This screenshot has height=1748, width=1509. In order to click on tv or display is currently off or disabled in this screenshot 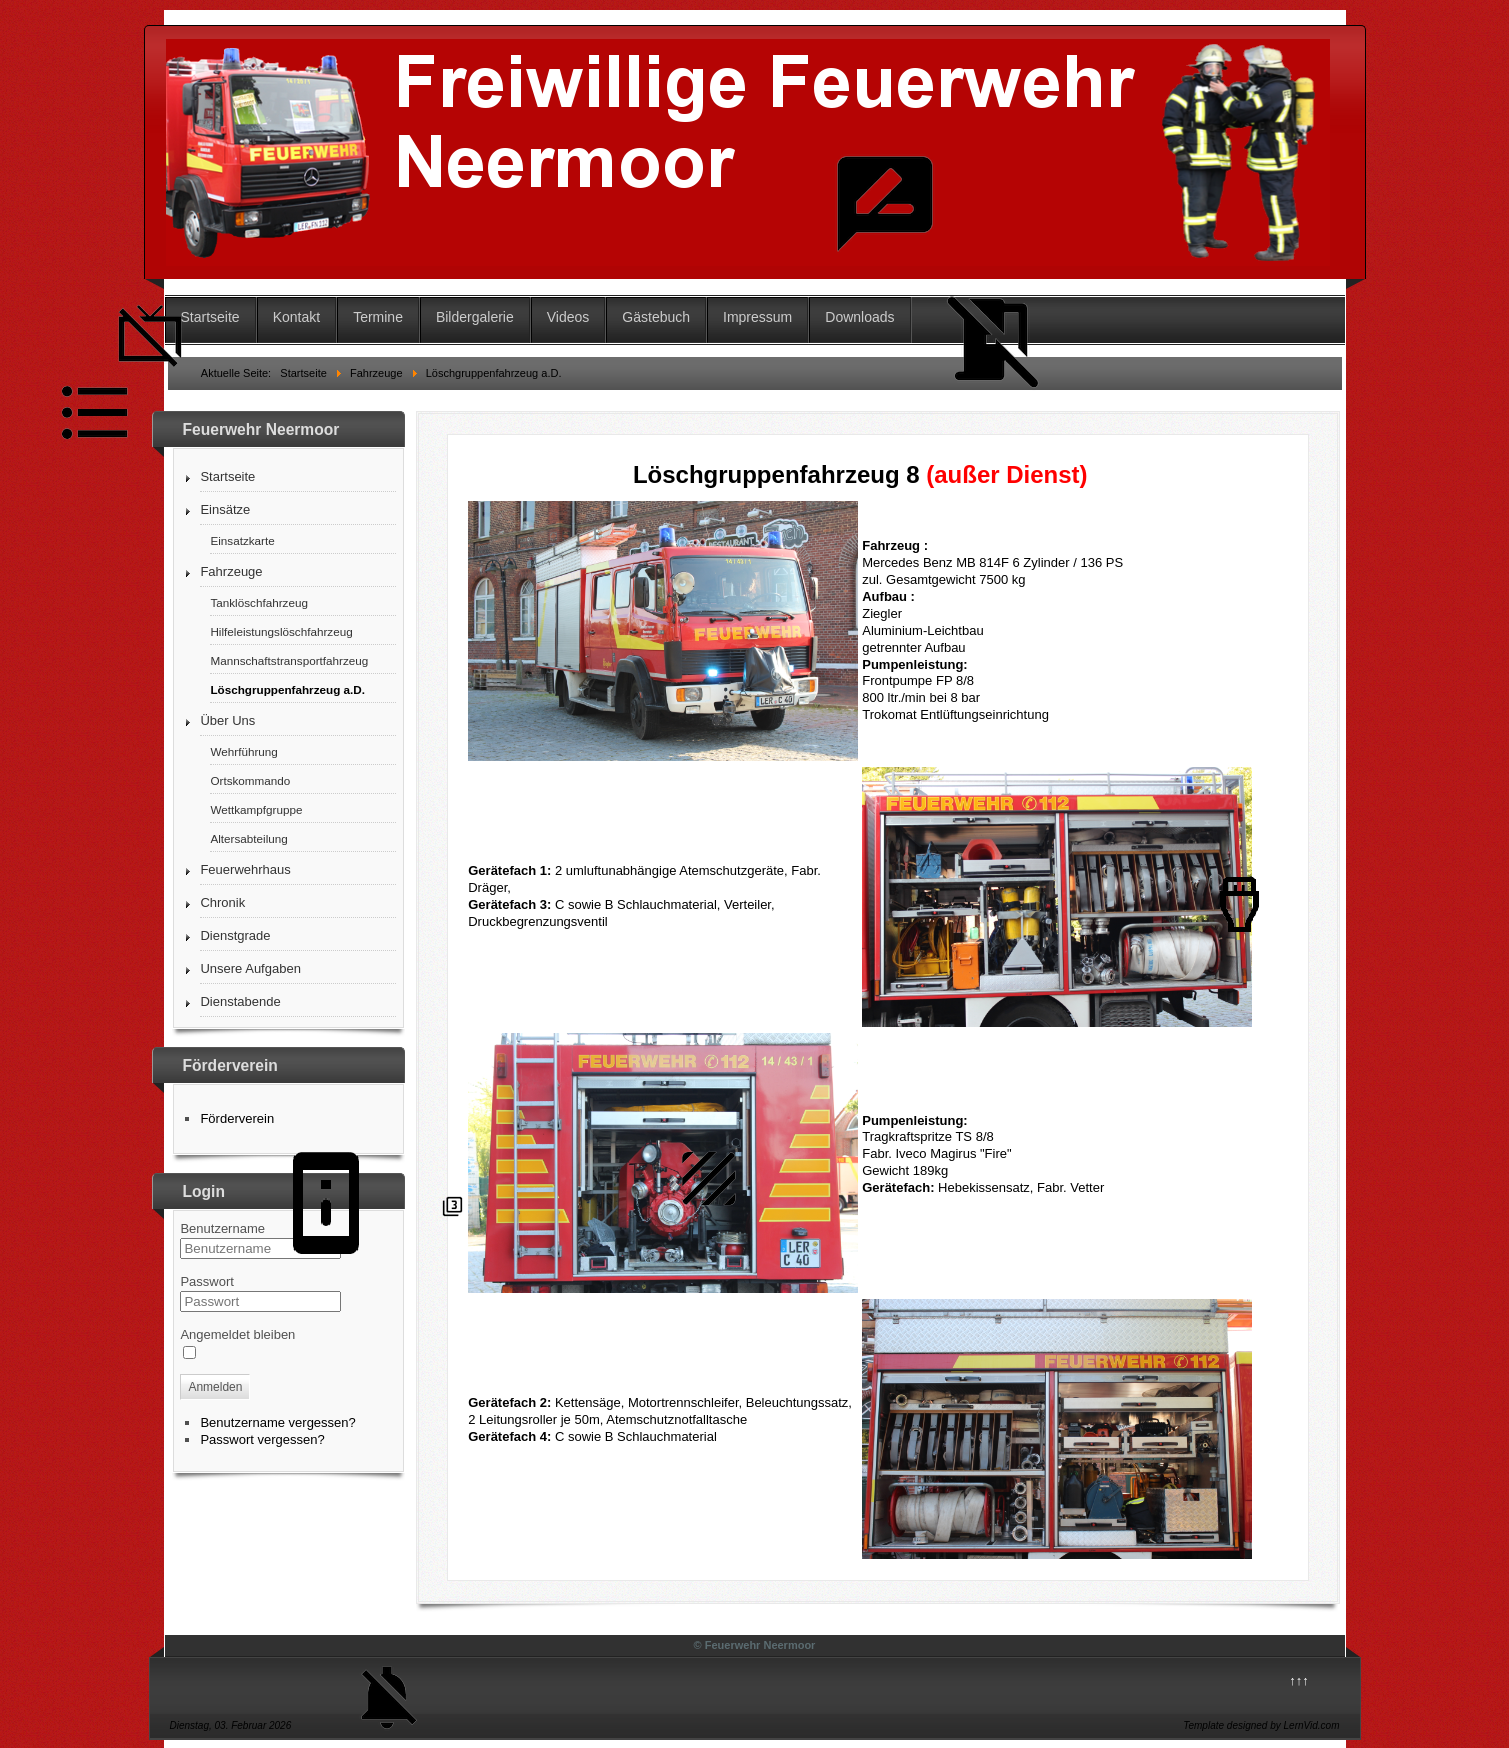, I will do `click(150, 336)`.